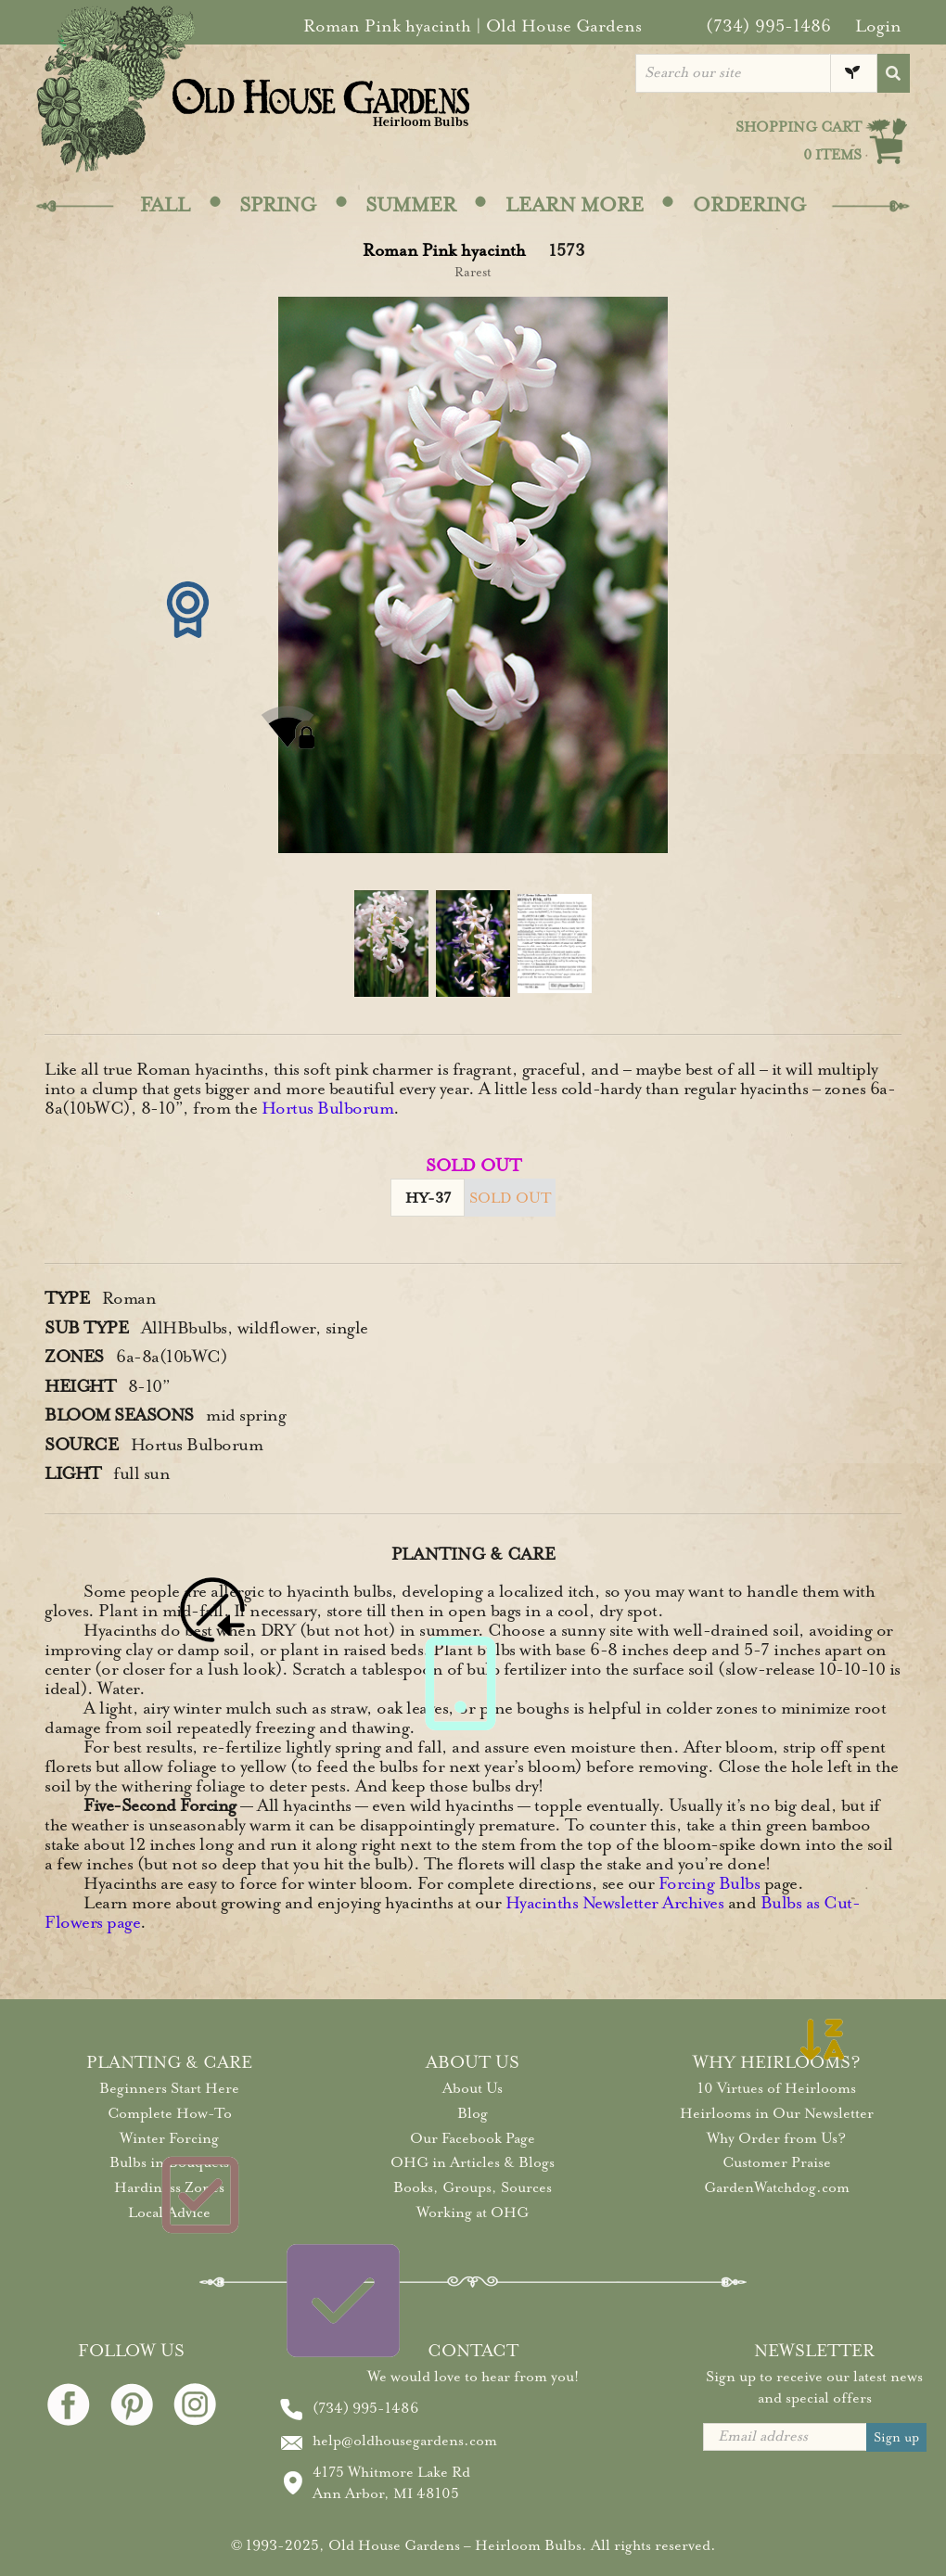 This screenshot has height=2576, width=946. I want to click on a selected or checked item, so click(343, 2301).